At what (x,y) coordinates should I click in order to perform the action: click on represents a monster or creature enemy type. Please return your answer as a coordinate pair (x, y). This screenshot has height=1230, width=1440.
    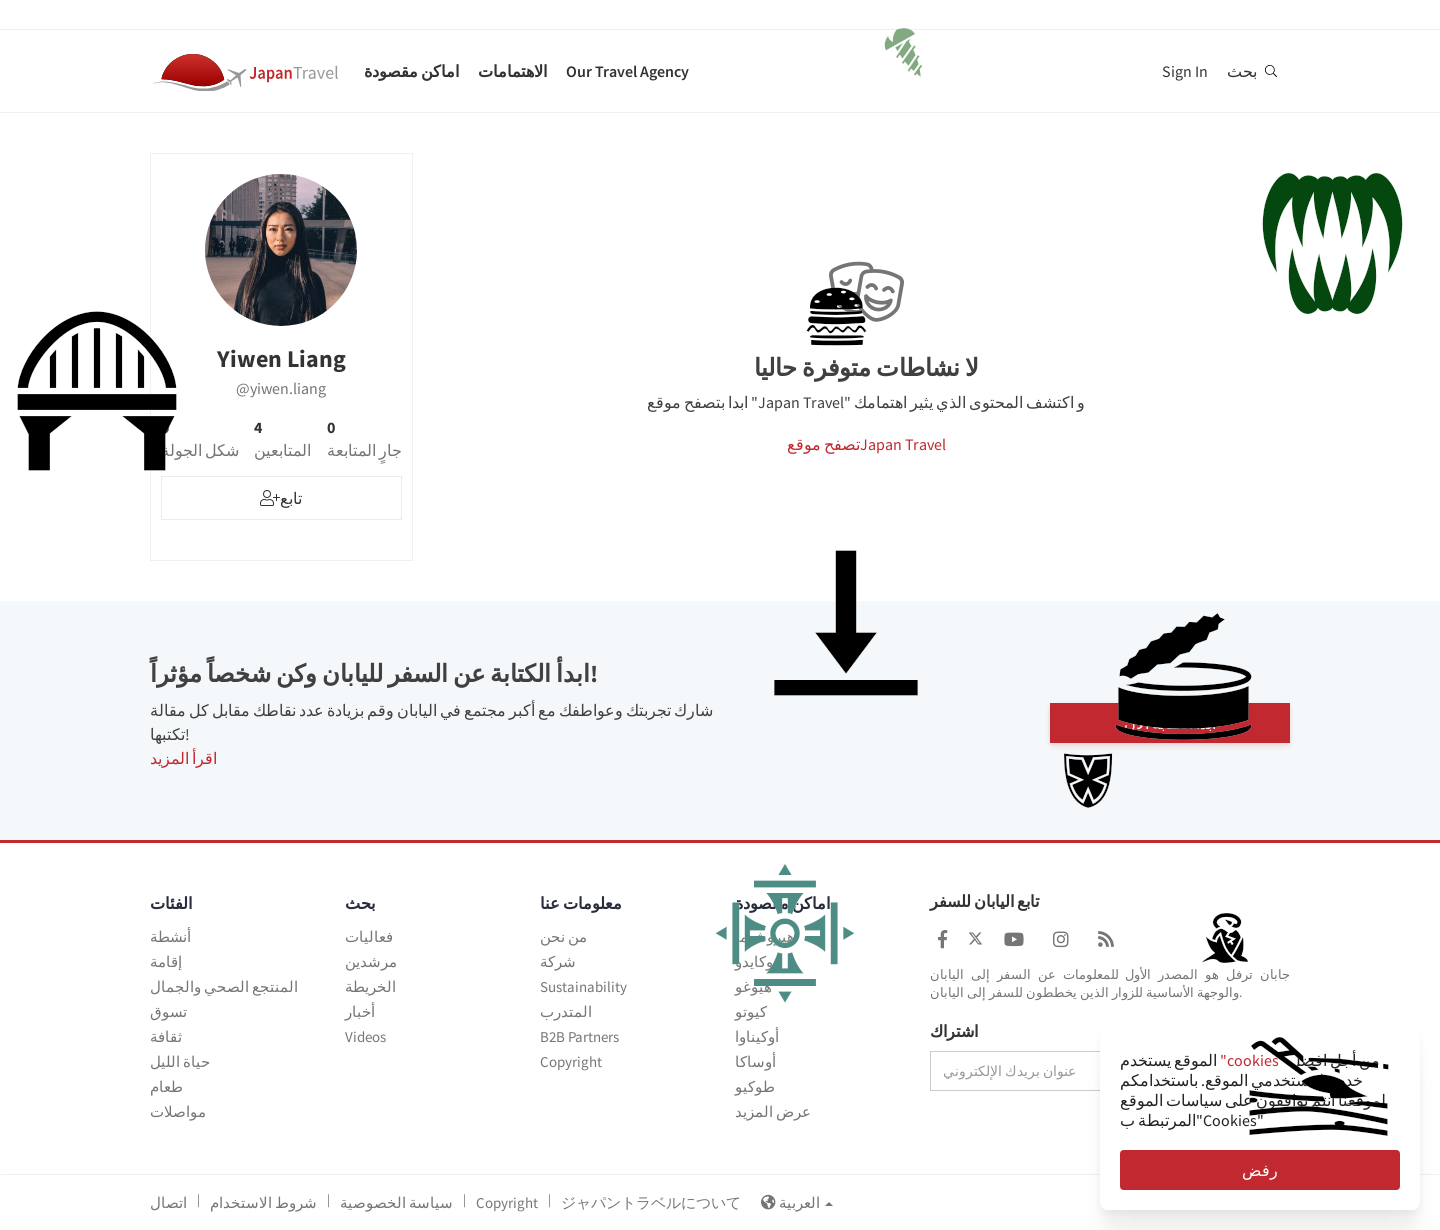
    Looking at the image, I should click on (1332, 243).